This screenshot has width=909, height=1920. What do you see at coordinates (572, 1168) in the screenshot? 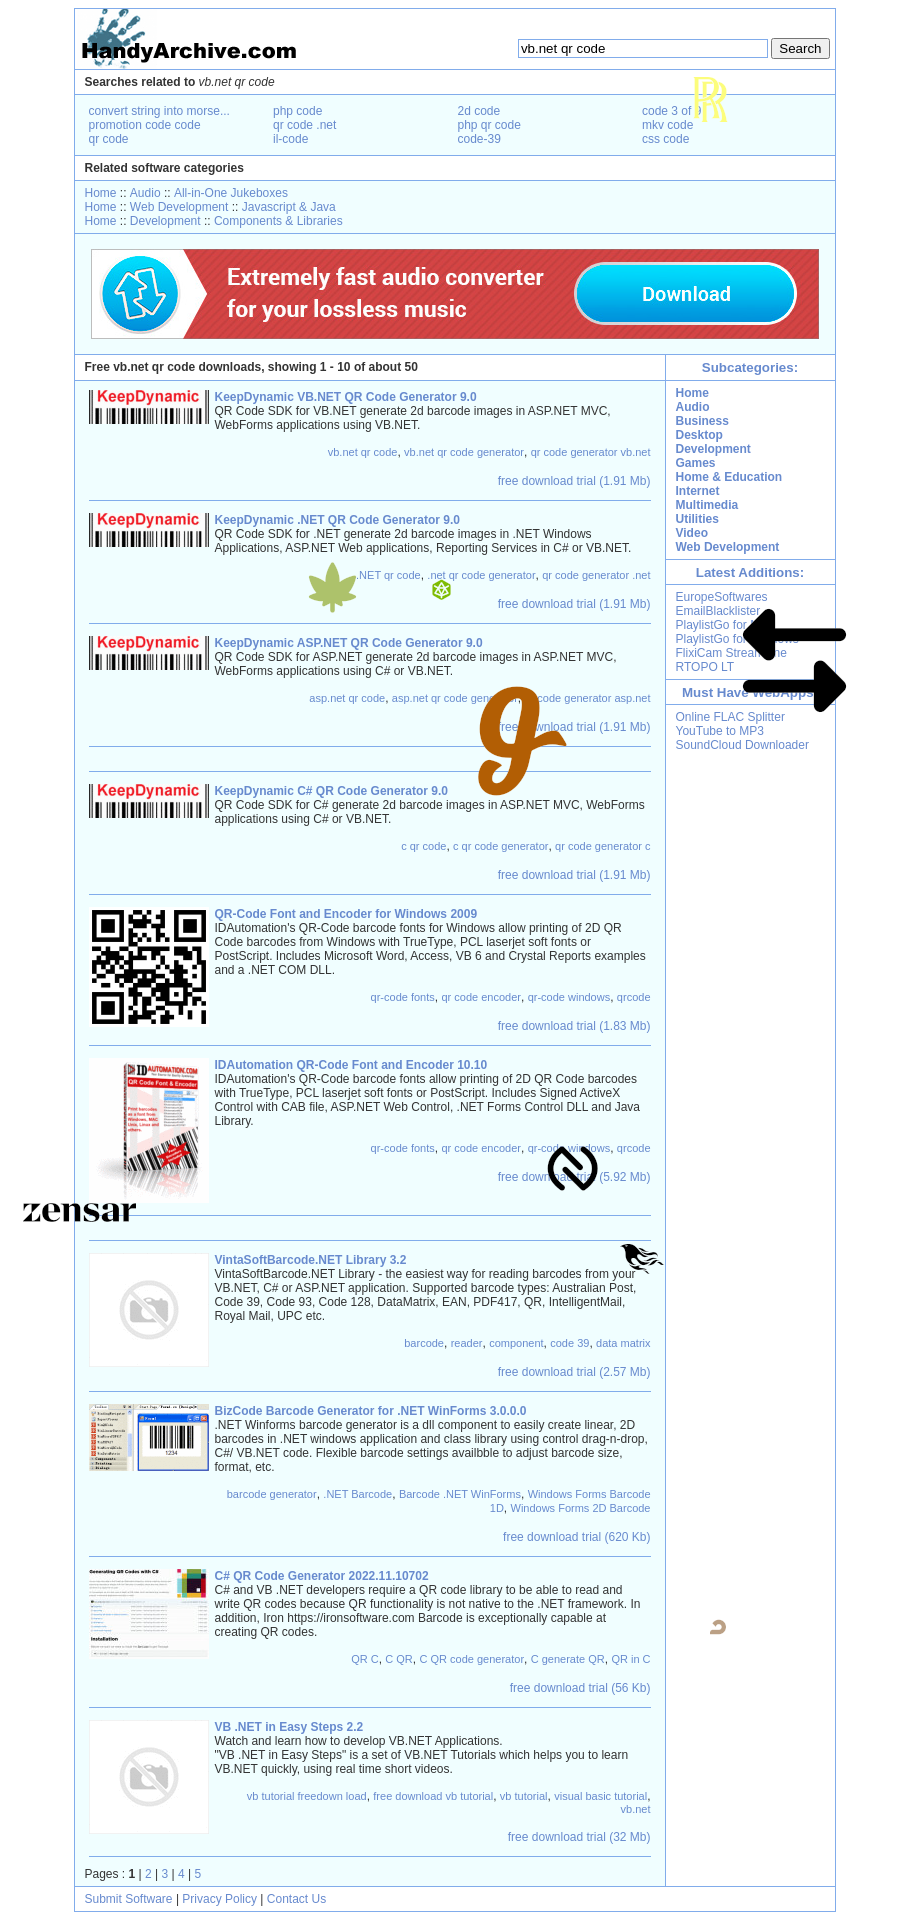
I see `tap to enable NFC connectivity` at bounding box center [572, 1168].